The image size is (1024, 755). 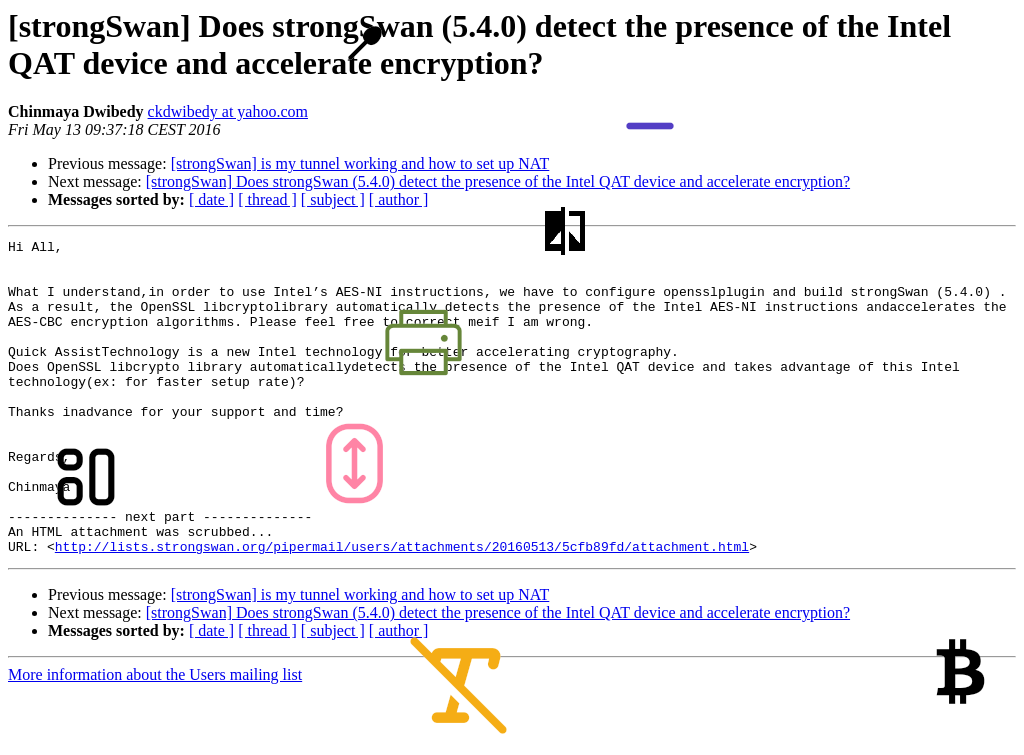 What do you see at coordinates (960, 671) in the screenshot?
I see `indicates Bitcoin payment option` at bounding box center [960, 671].